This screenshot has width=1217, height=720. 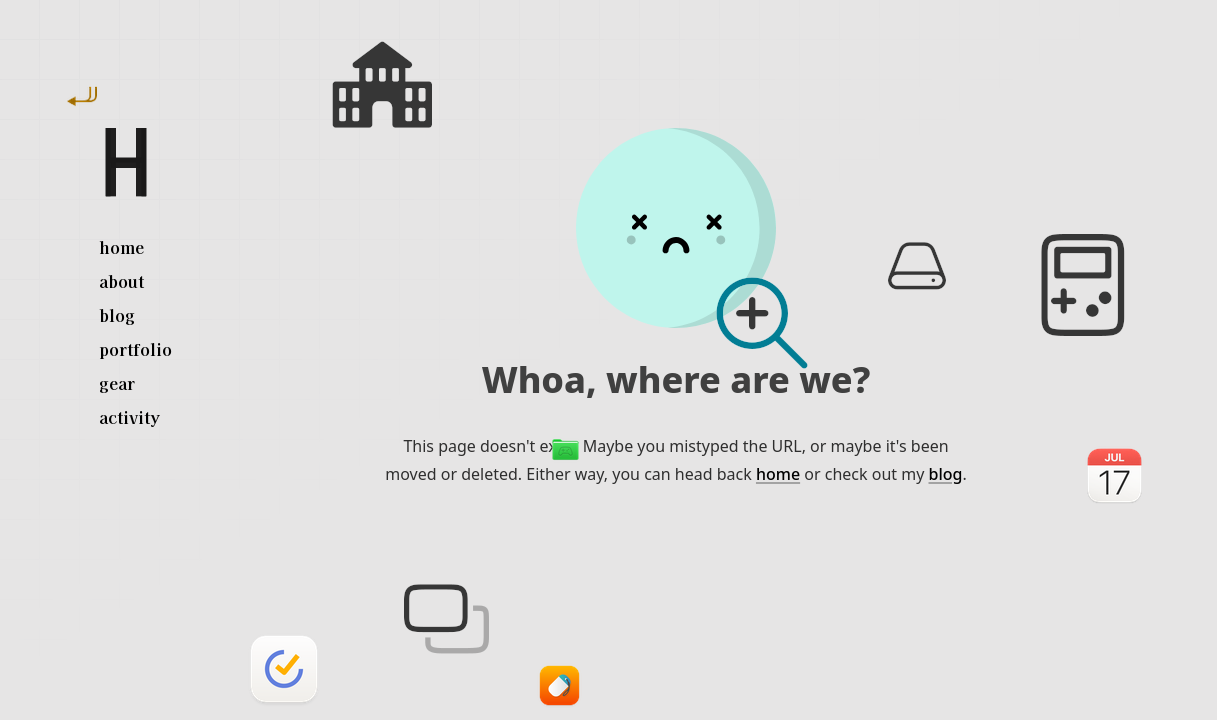 I want to click on reply to all recipients of an email, so click(x=81, y=94).